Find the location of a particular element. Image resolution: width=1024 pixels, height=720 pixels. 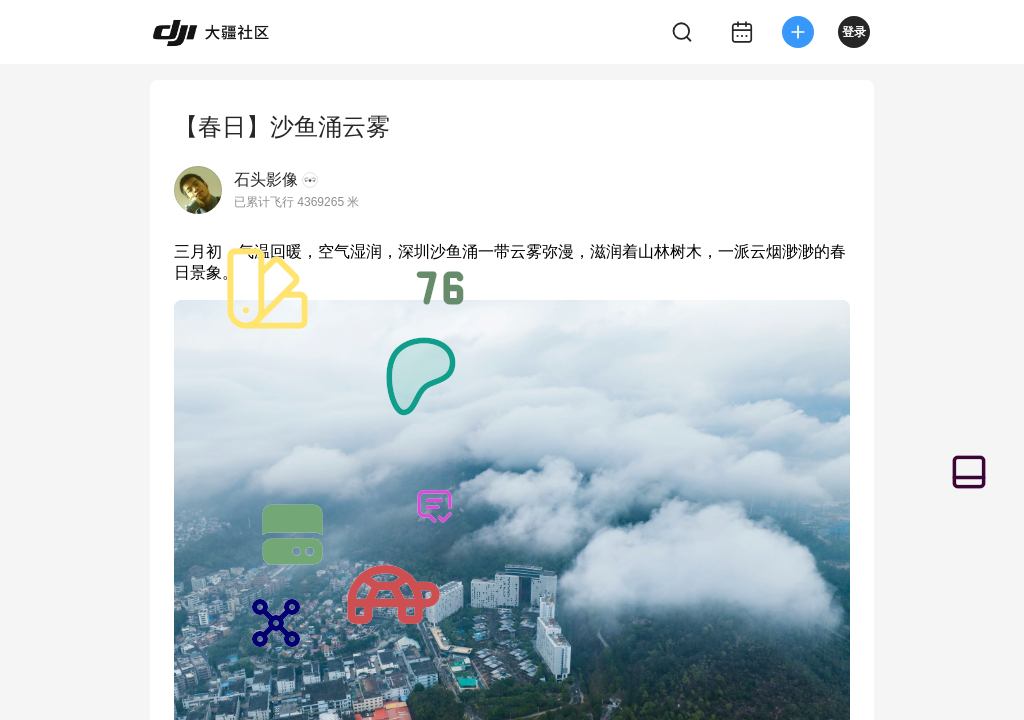

view star network topology is located at coordinates (276, 623).